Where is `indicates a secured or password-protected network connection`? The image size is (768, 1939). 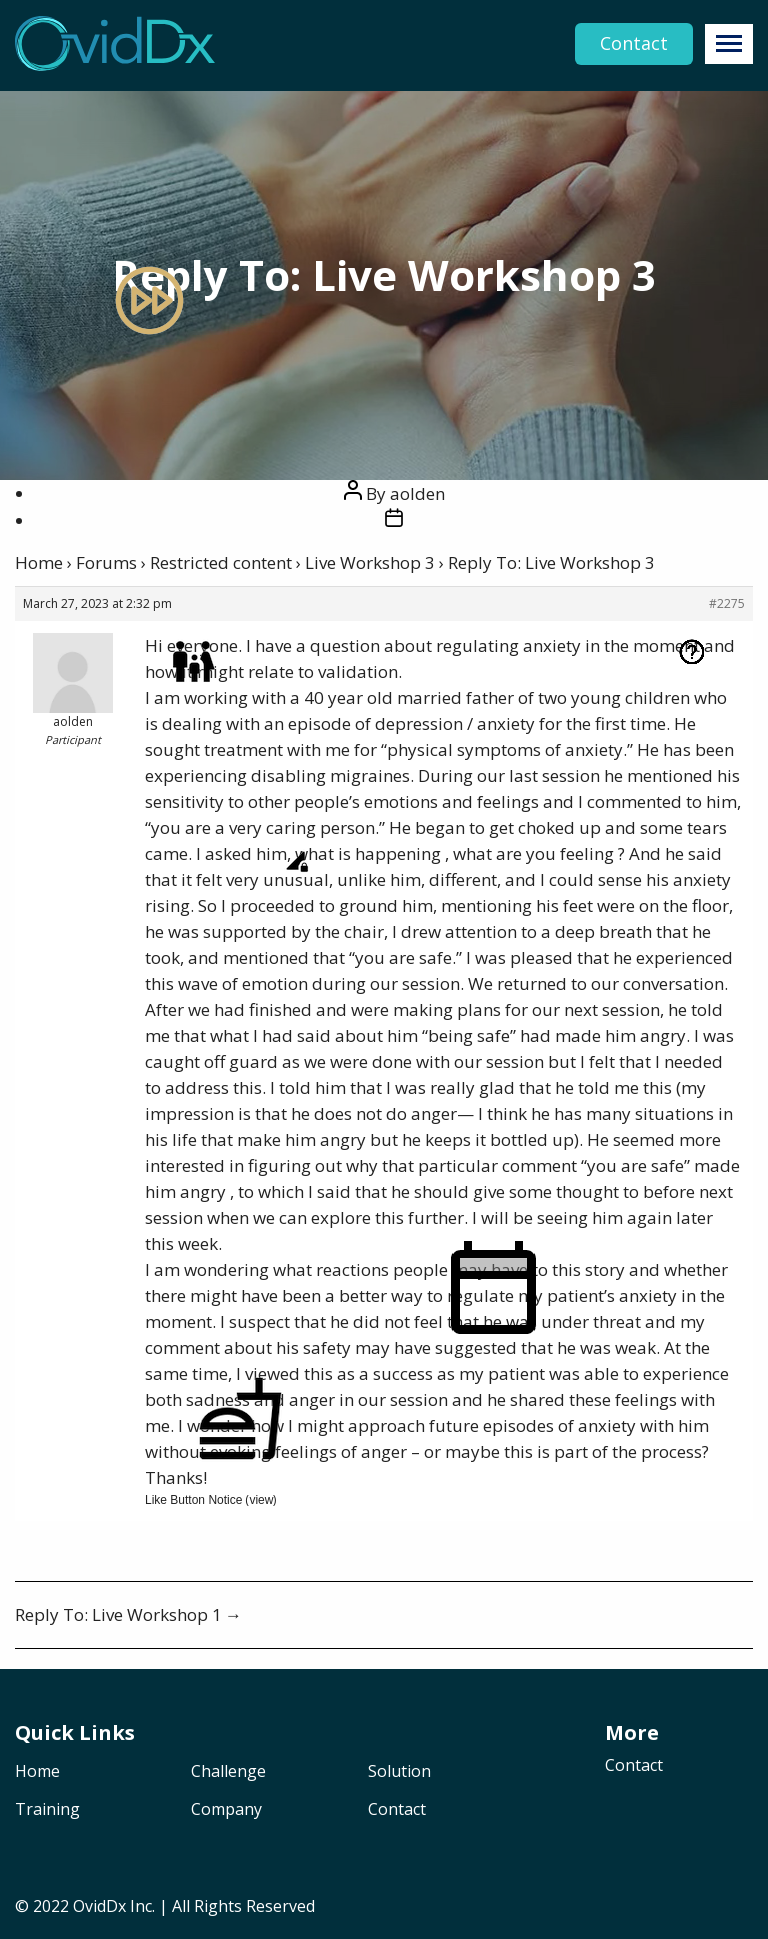 indicates a secured or password-protected network connection is located at coordinates (296, 861).